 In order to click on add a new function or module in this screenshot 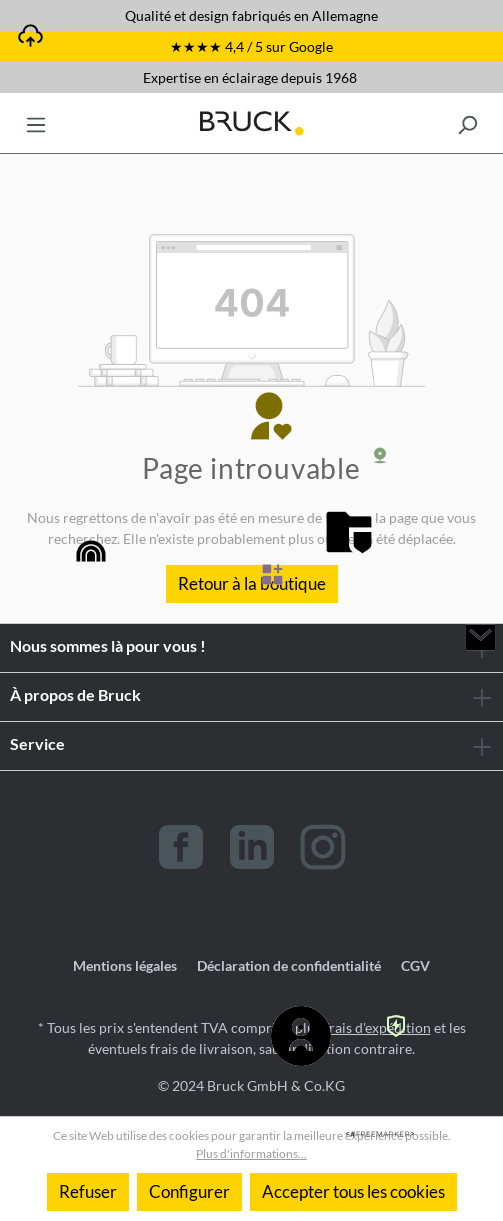, I will do `click(272, 574)`.